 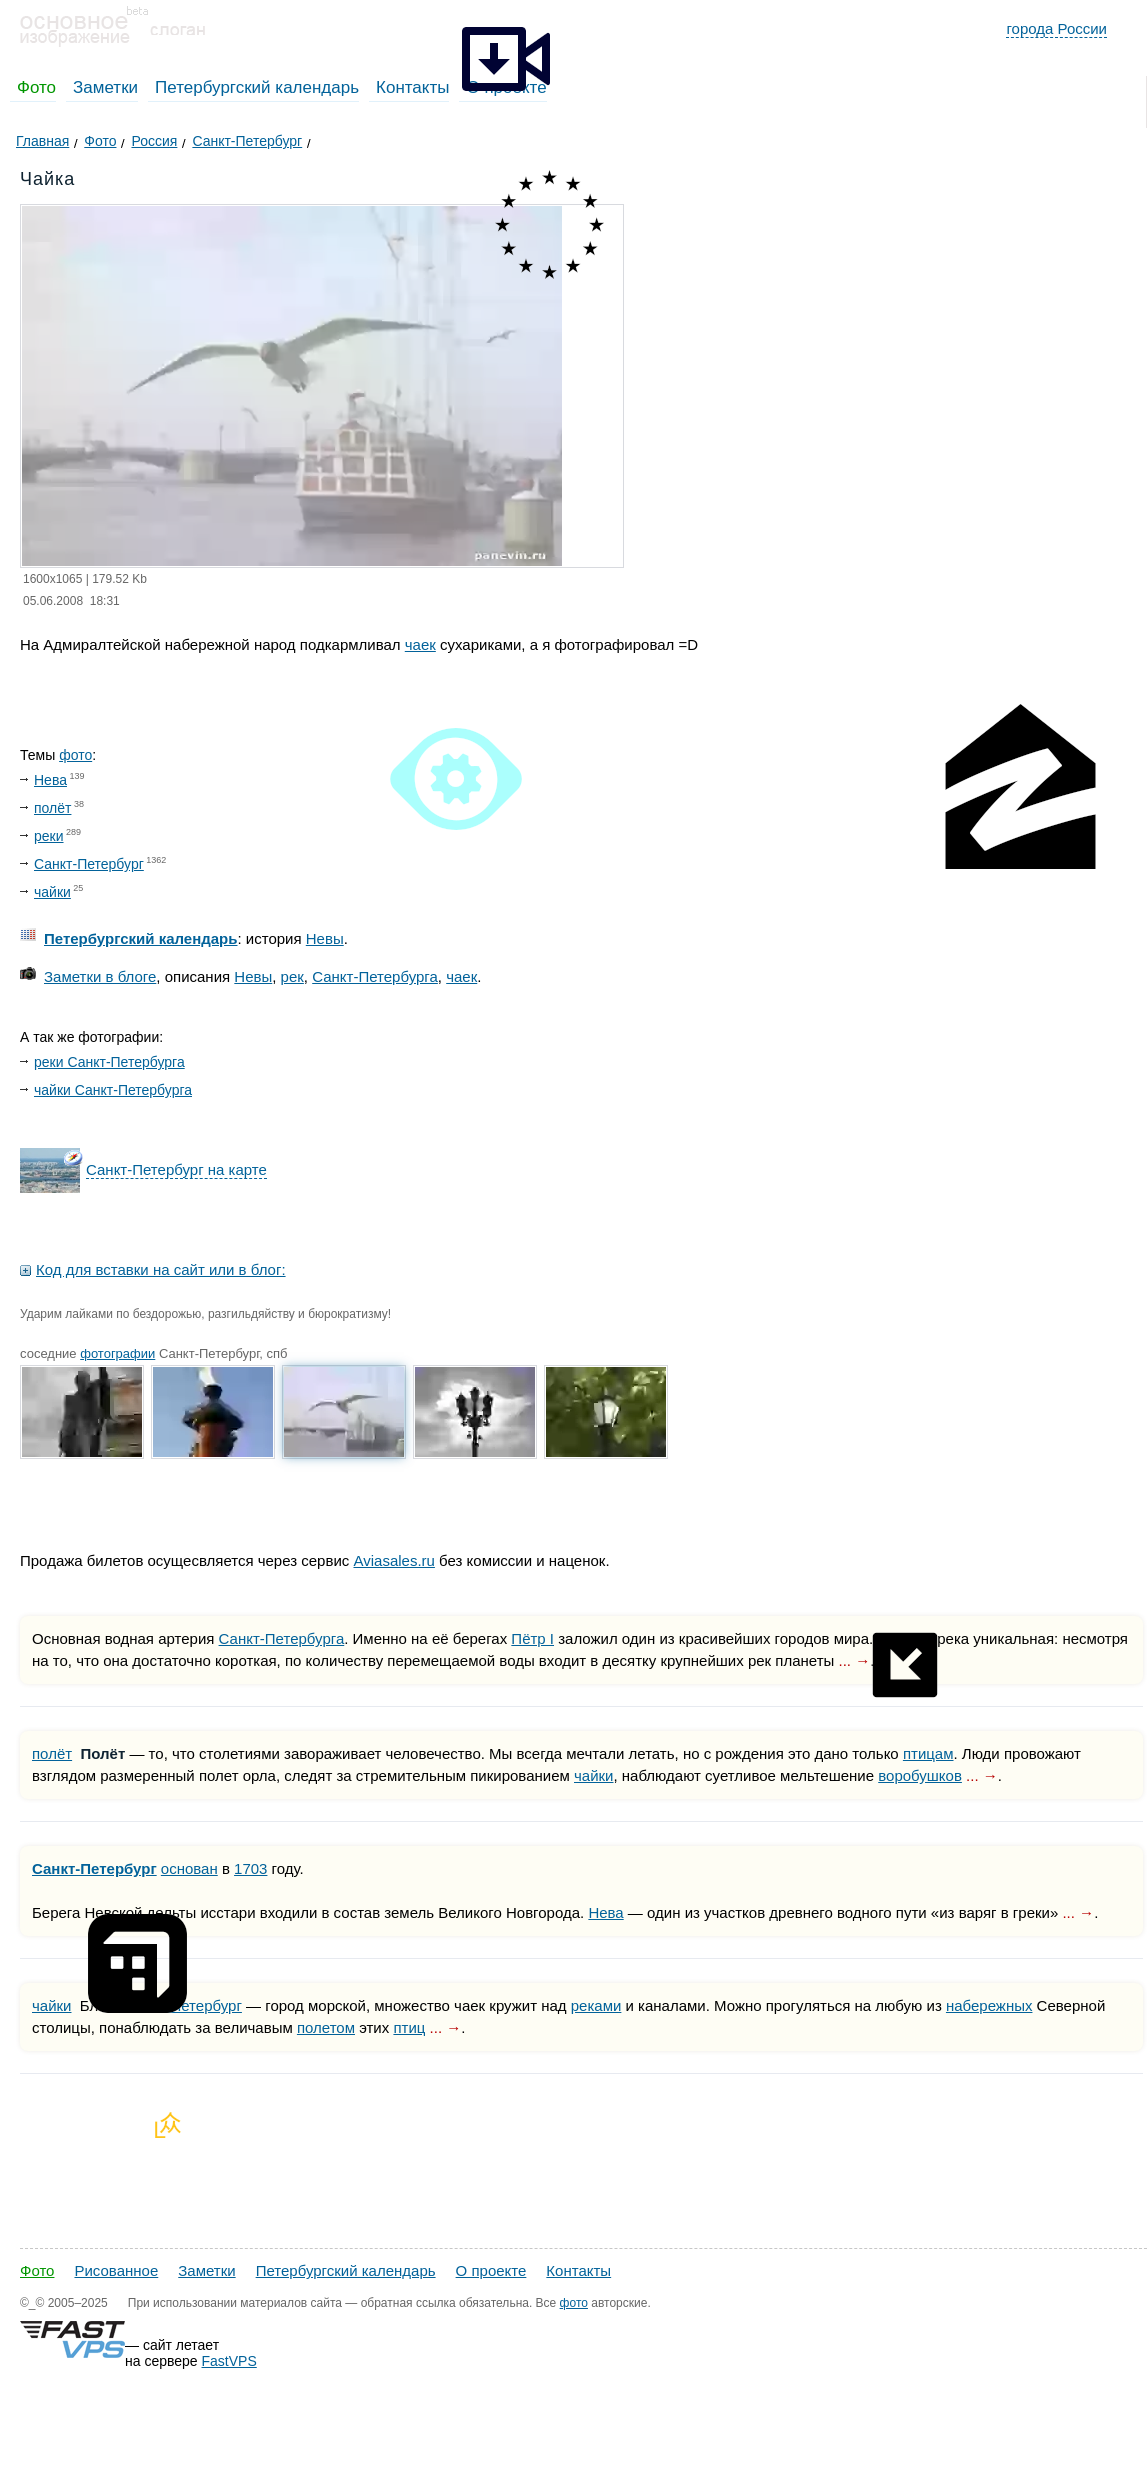 I want to click on download video to device, so click(x=506, y=59).